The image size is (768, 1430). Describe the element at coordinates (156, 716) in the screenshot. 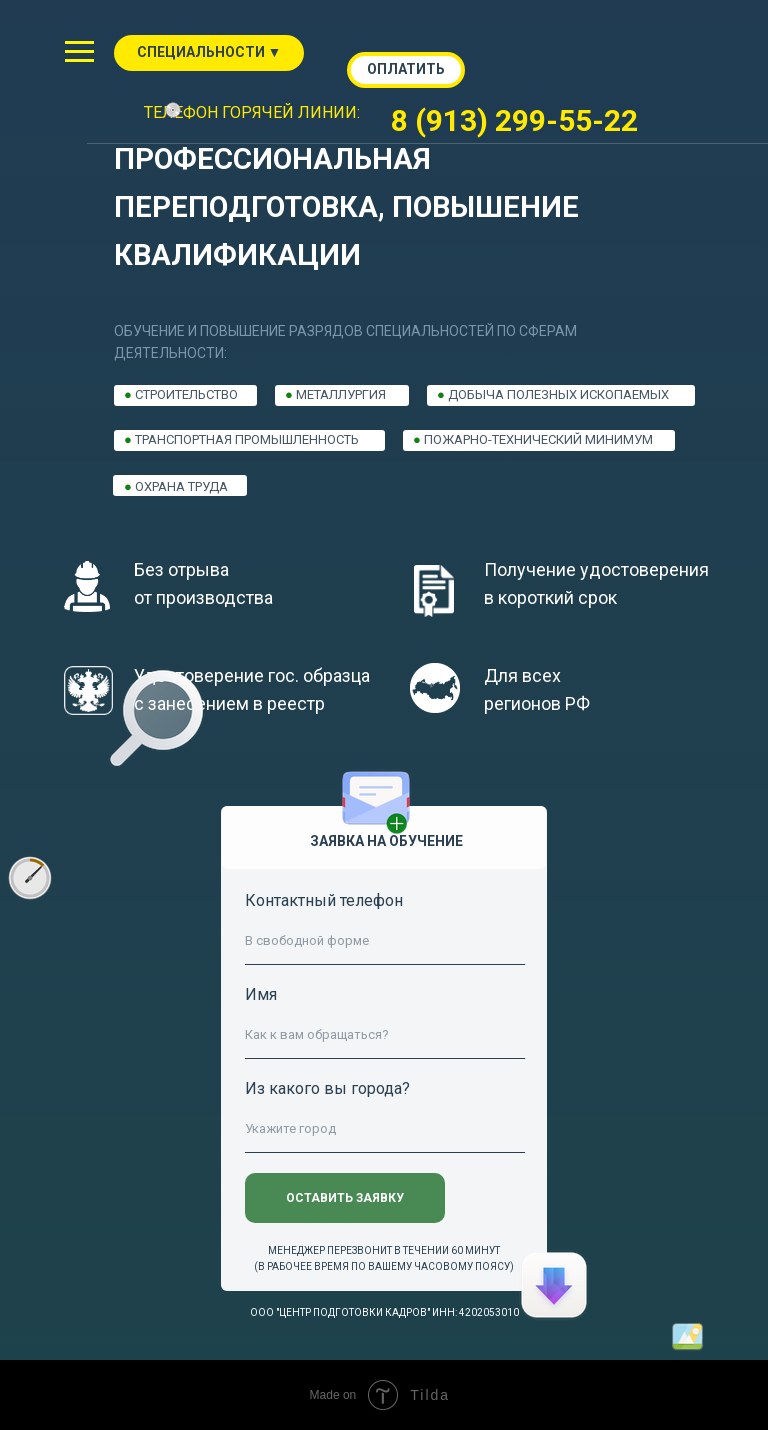

I see `open the search application` at that location.